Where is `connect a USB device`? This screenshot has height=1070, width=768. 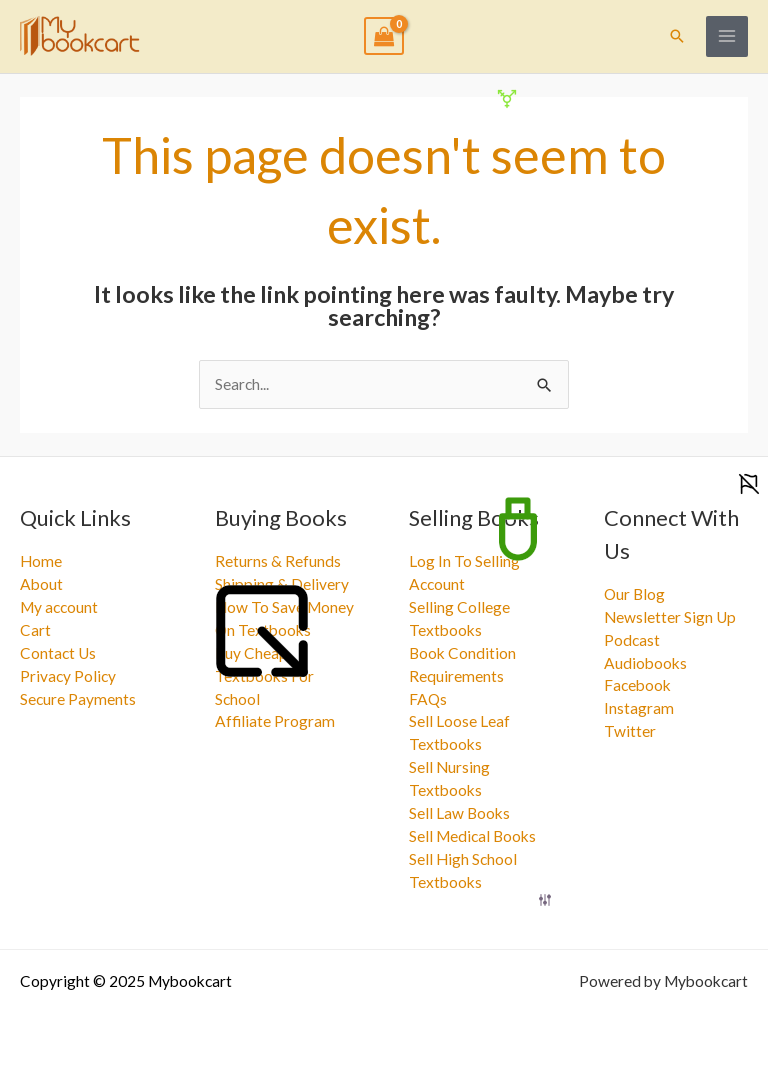
connect a USB device is located at coordinates (518, 529).